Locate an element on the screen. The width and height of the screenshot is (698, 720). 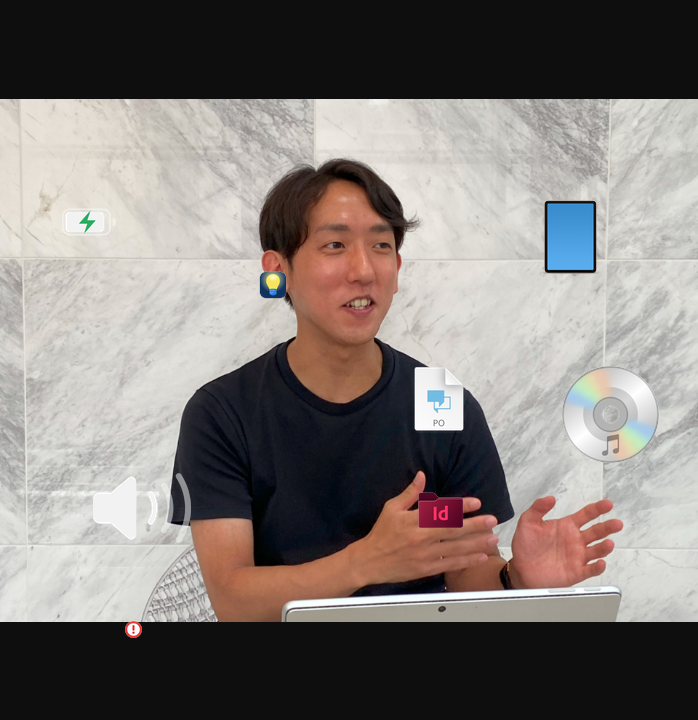
indicates low volume level is located at coordinates (142, 508).